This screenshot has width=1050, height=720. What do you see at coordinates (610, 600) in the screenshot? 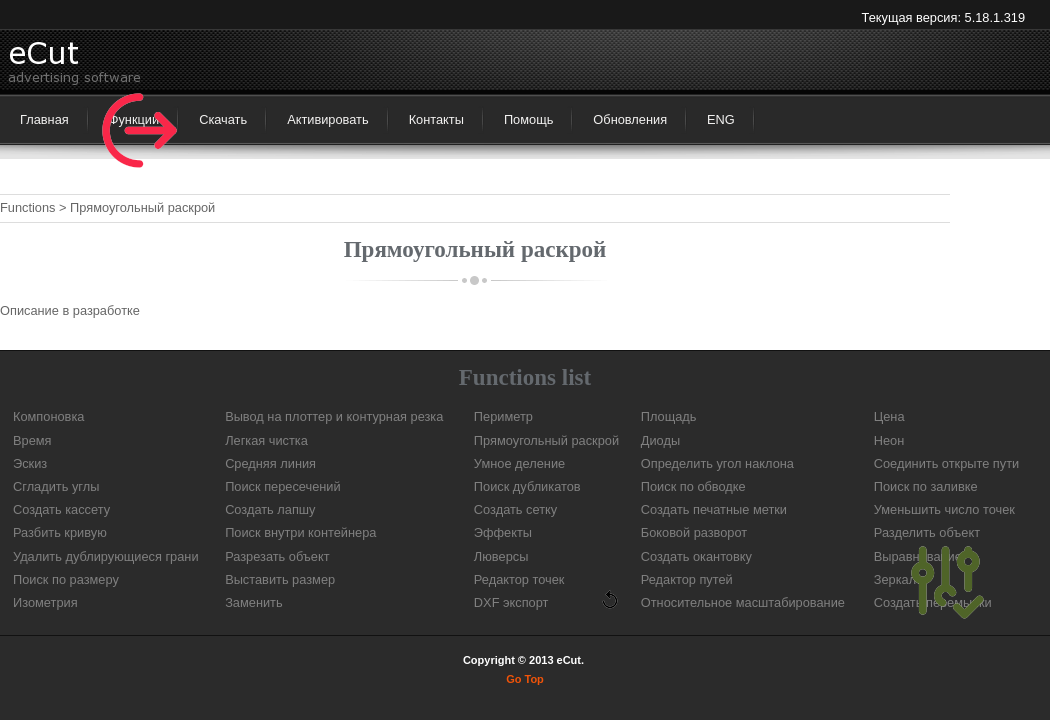
I see `replay or restart current media` at bounding box center [610, 600].